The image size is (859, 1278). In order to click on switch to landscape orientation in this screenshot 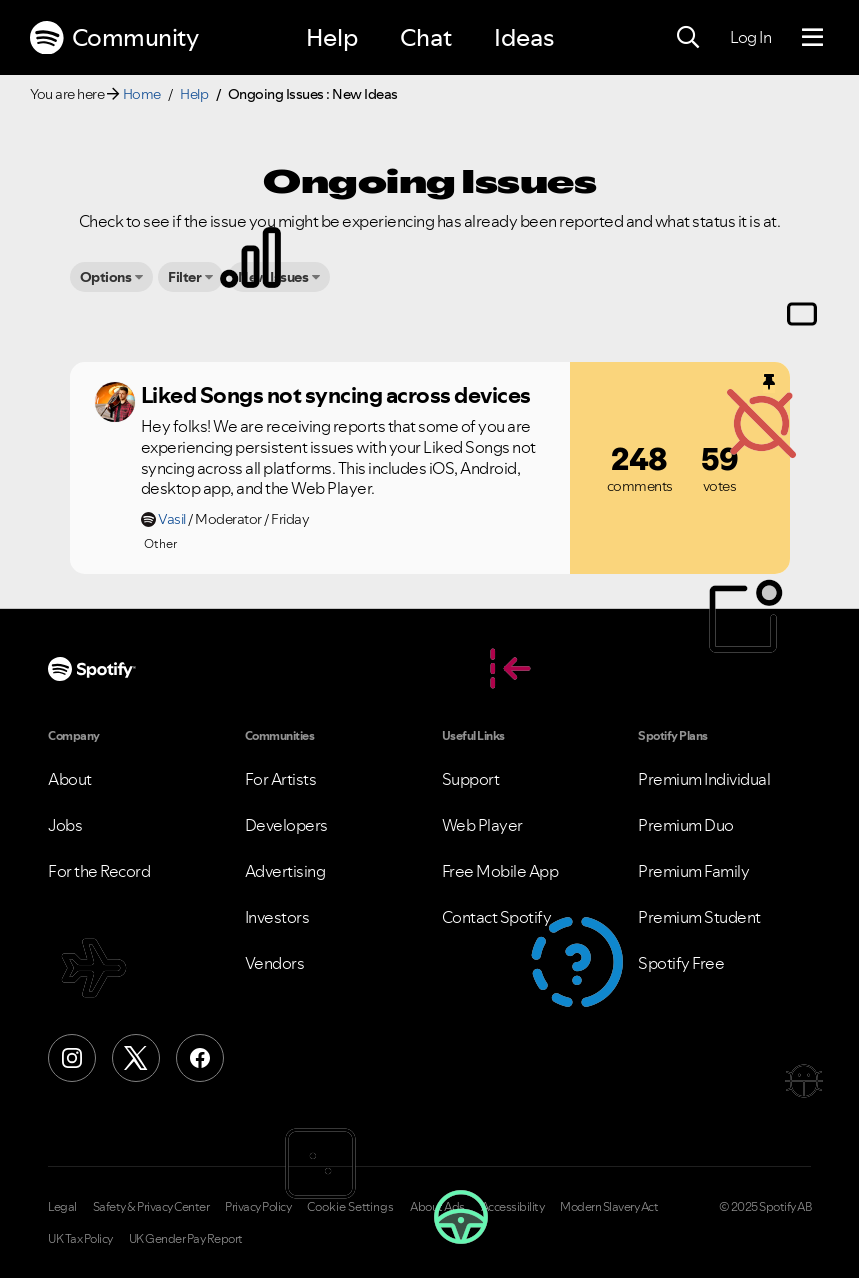, I will do `click(802, 314)`.